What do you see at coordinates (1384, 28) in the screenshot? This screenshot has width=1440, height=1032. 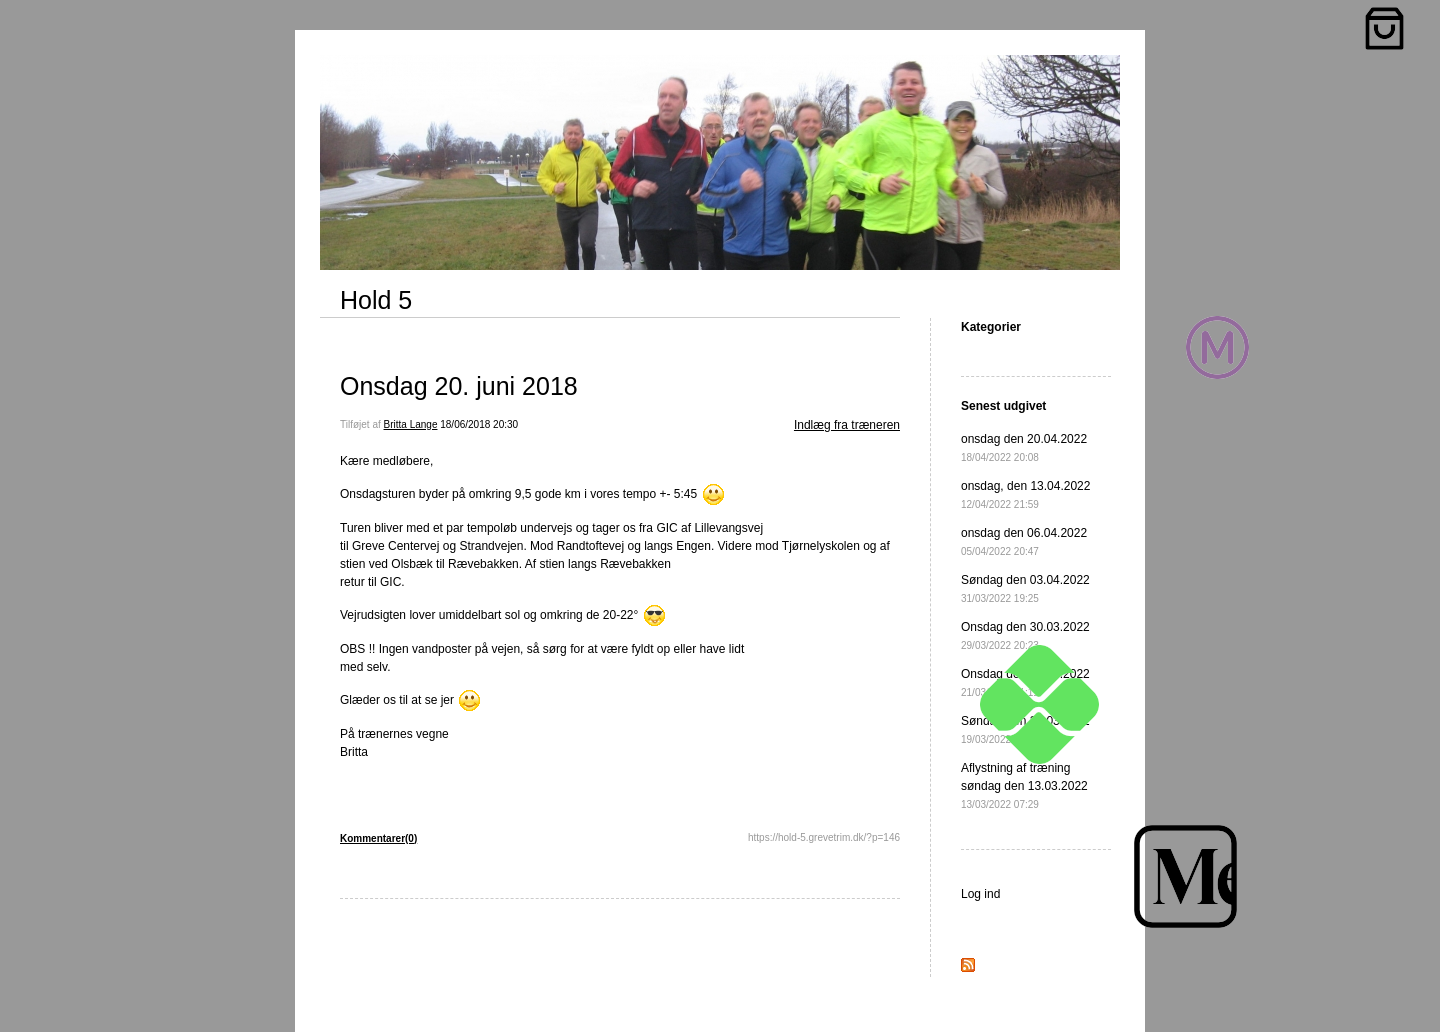 I see `view your shopping bag` at bounding box center [1384, 28].